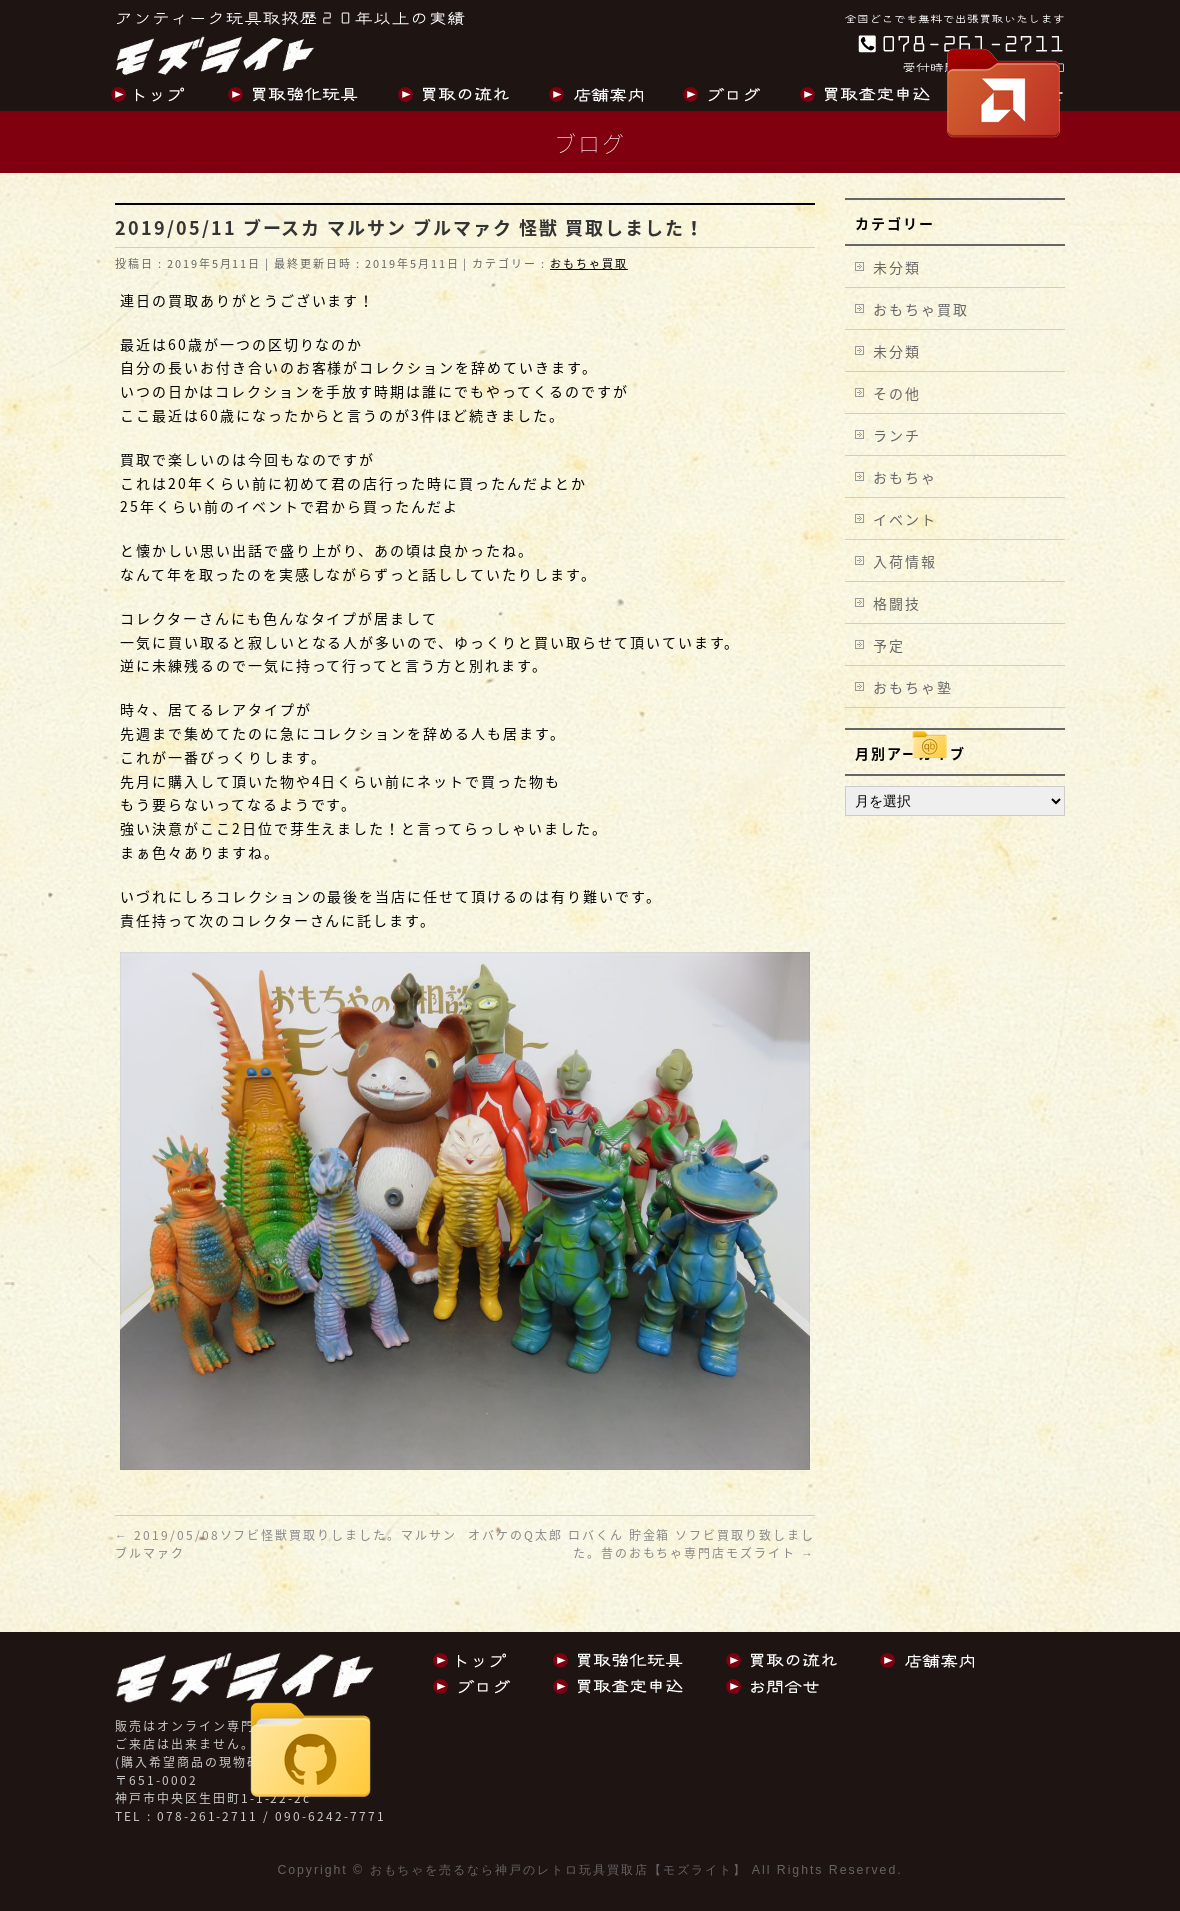 This screenshot has height=1911, width=1180. What do you see at coordinates (1003, 96) in the screenshot?
I see `folder containing AMD-related files or drivers` at bounding box center [1003, 96].